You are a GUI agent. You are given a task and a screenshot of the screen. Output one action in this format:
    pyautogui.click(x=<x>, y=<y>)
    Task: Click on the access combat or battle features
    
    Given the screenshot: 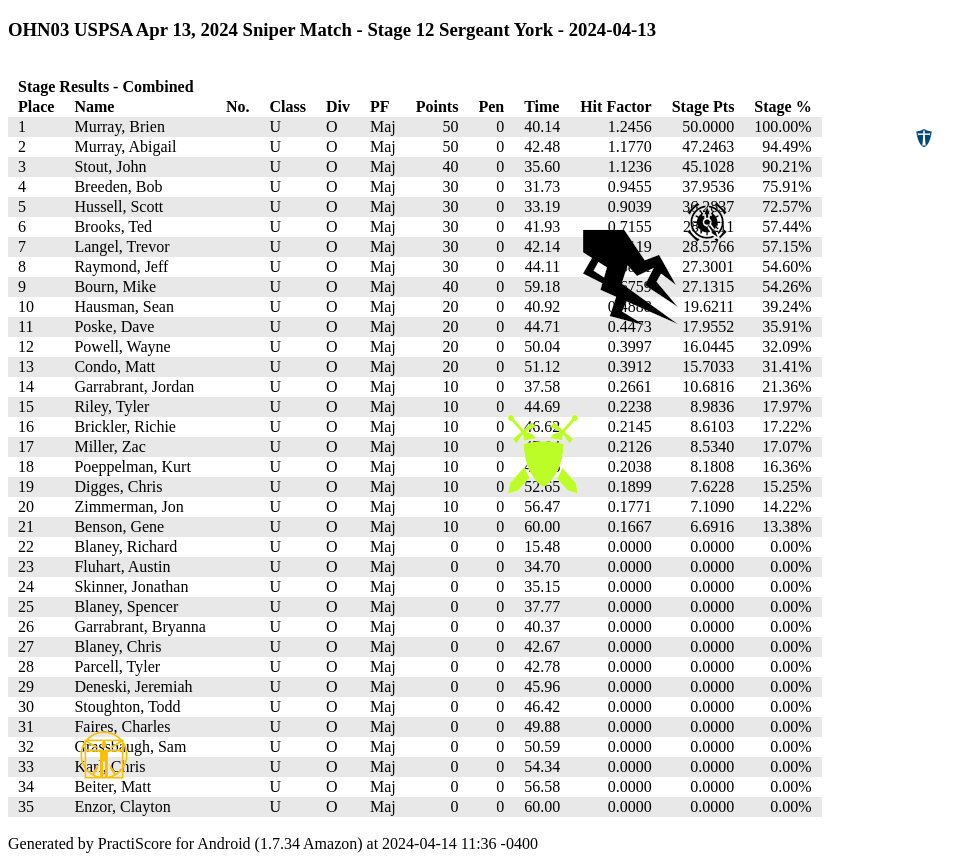 What is the action you would take?
    pyautogui.click(x=542, y=454)
    